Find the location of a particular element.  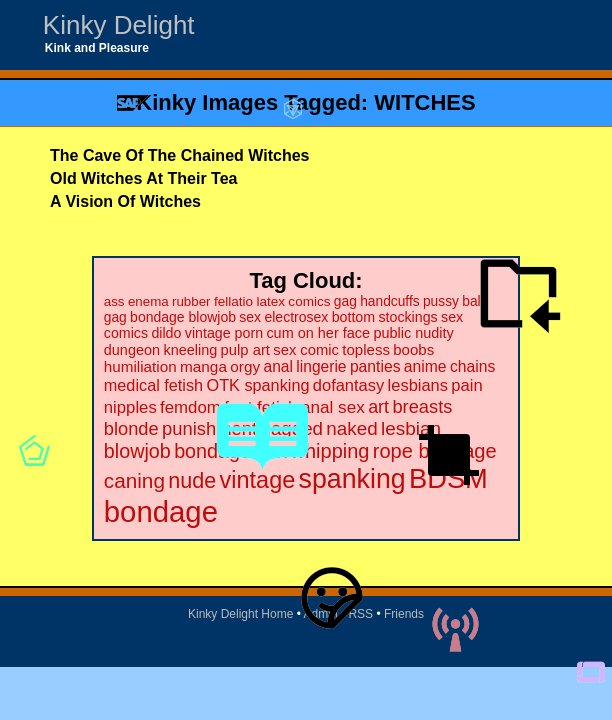

view received files or downloads is located at coordinates (518, 293).